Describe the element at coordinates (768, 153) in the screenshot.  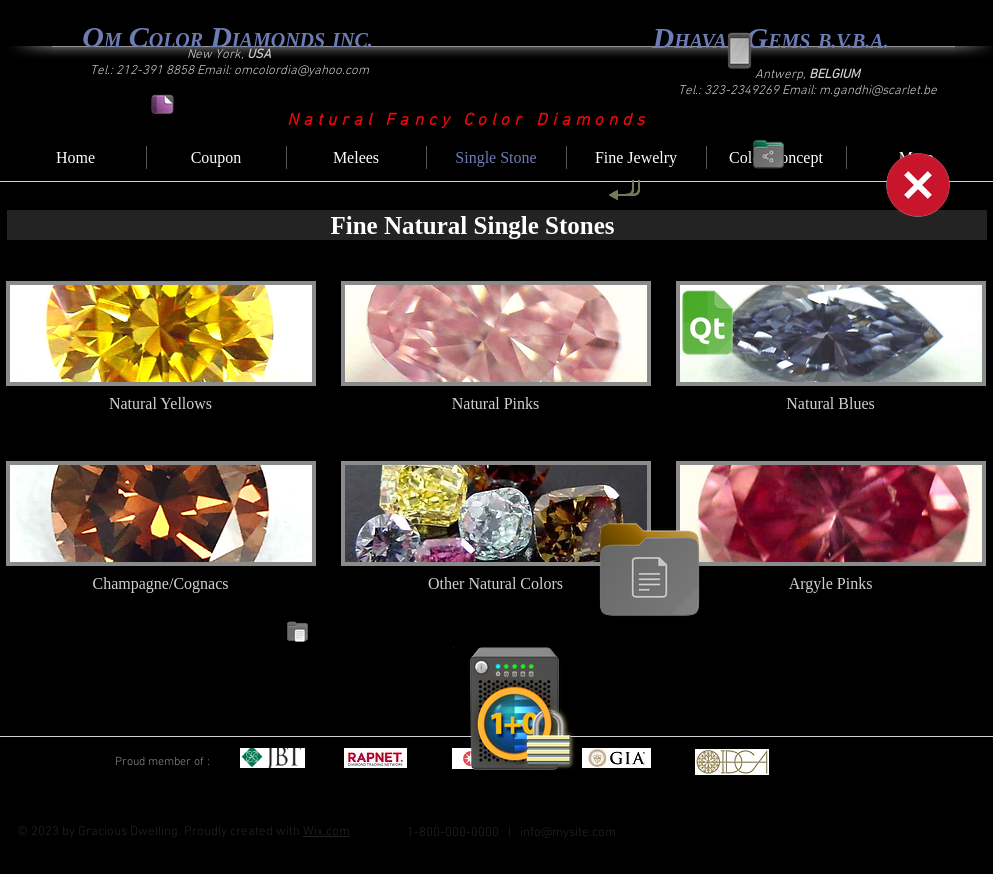
I see `access your public shared folder` at that location.